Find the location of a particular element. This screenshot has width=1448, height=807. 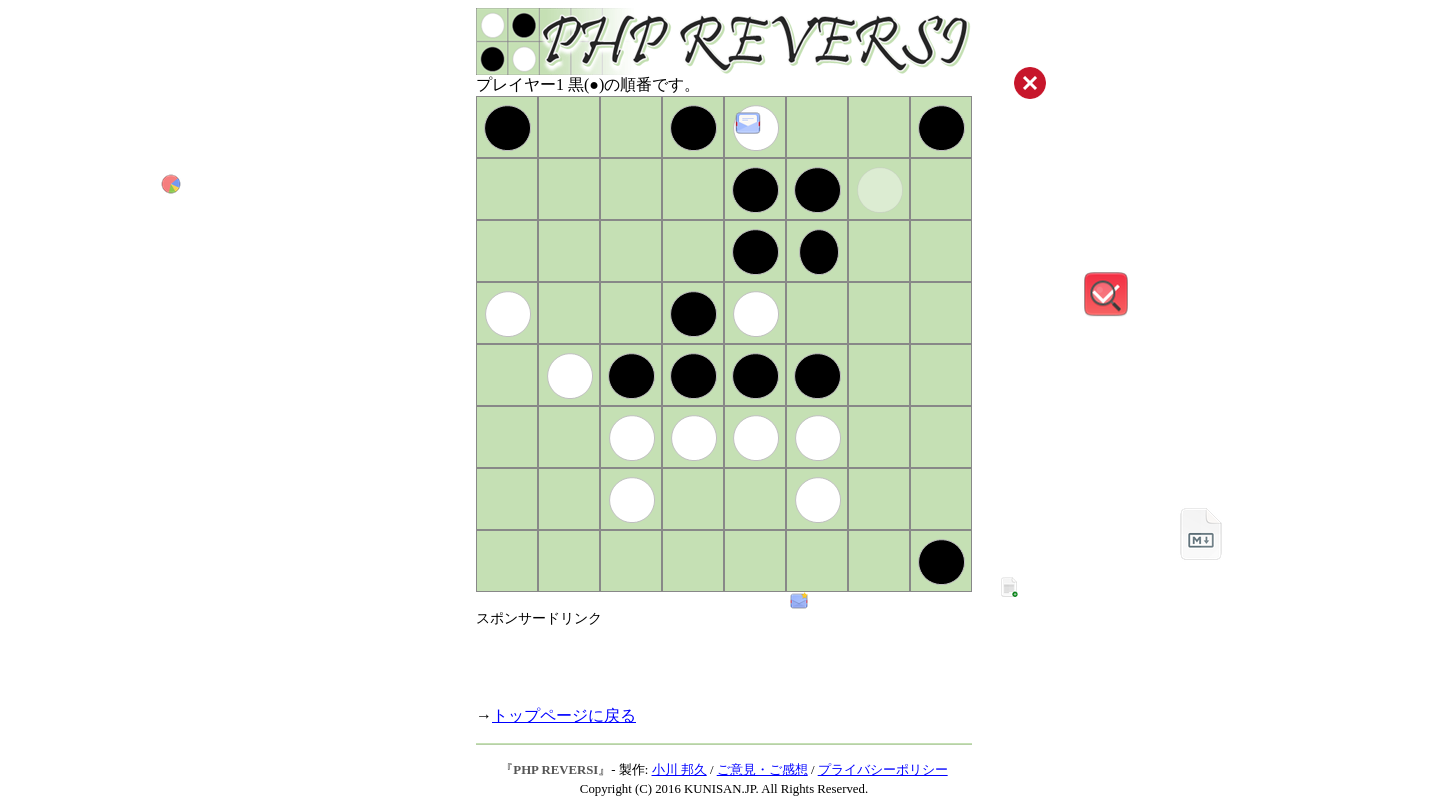

open baobab disk usage analyzer is located at coordinates (171, 184).